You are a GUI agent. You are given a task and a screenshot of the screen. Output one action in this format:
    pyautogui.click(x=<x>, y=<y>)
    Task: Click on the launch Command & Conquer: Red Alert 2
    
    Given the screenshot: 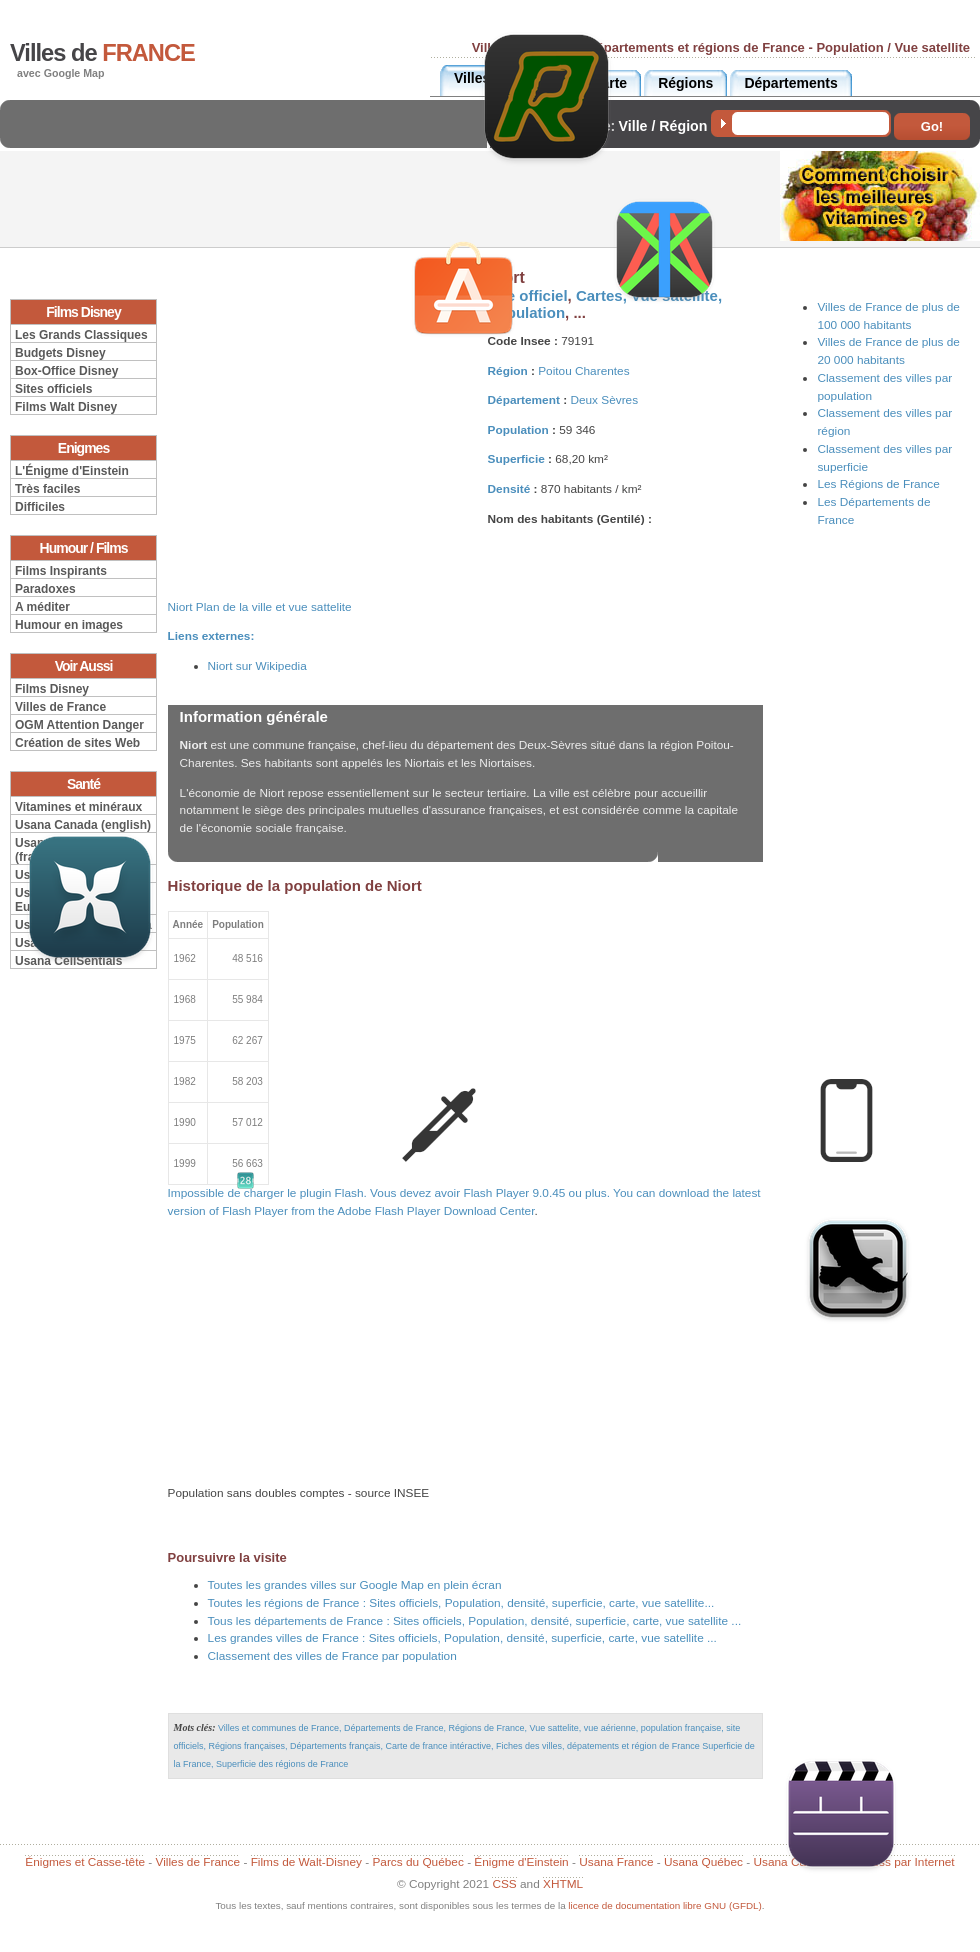 What is the action you would take?
    pyautogui.click(x=546, y=96)
    